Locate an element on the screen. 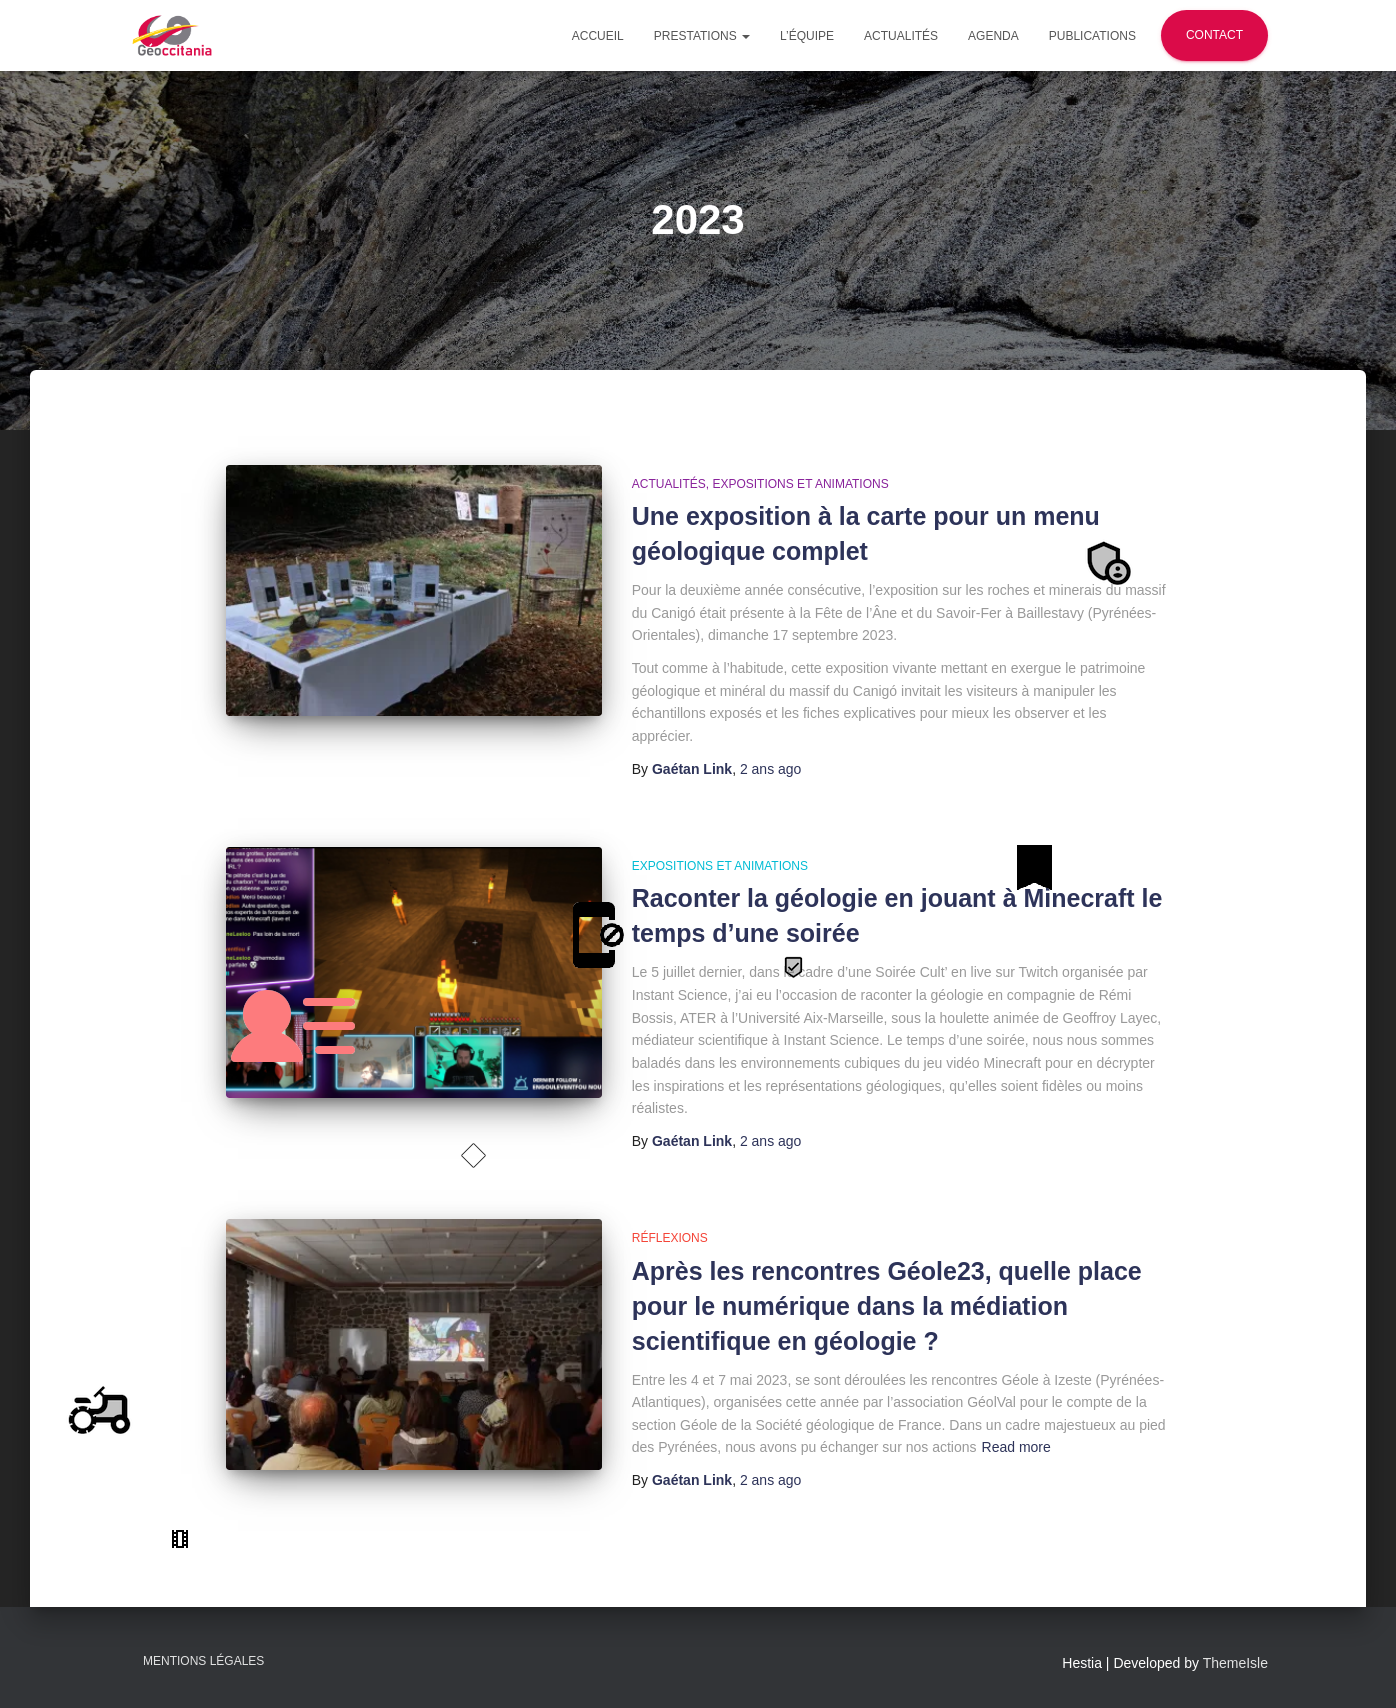 The width and height of the screenshot is (1396, 1708). view user directory or contact list is located at coordinates (291, 1026).